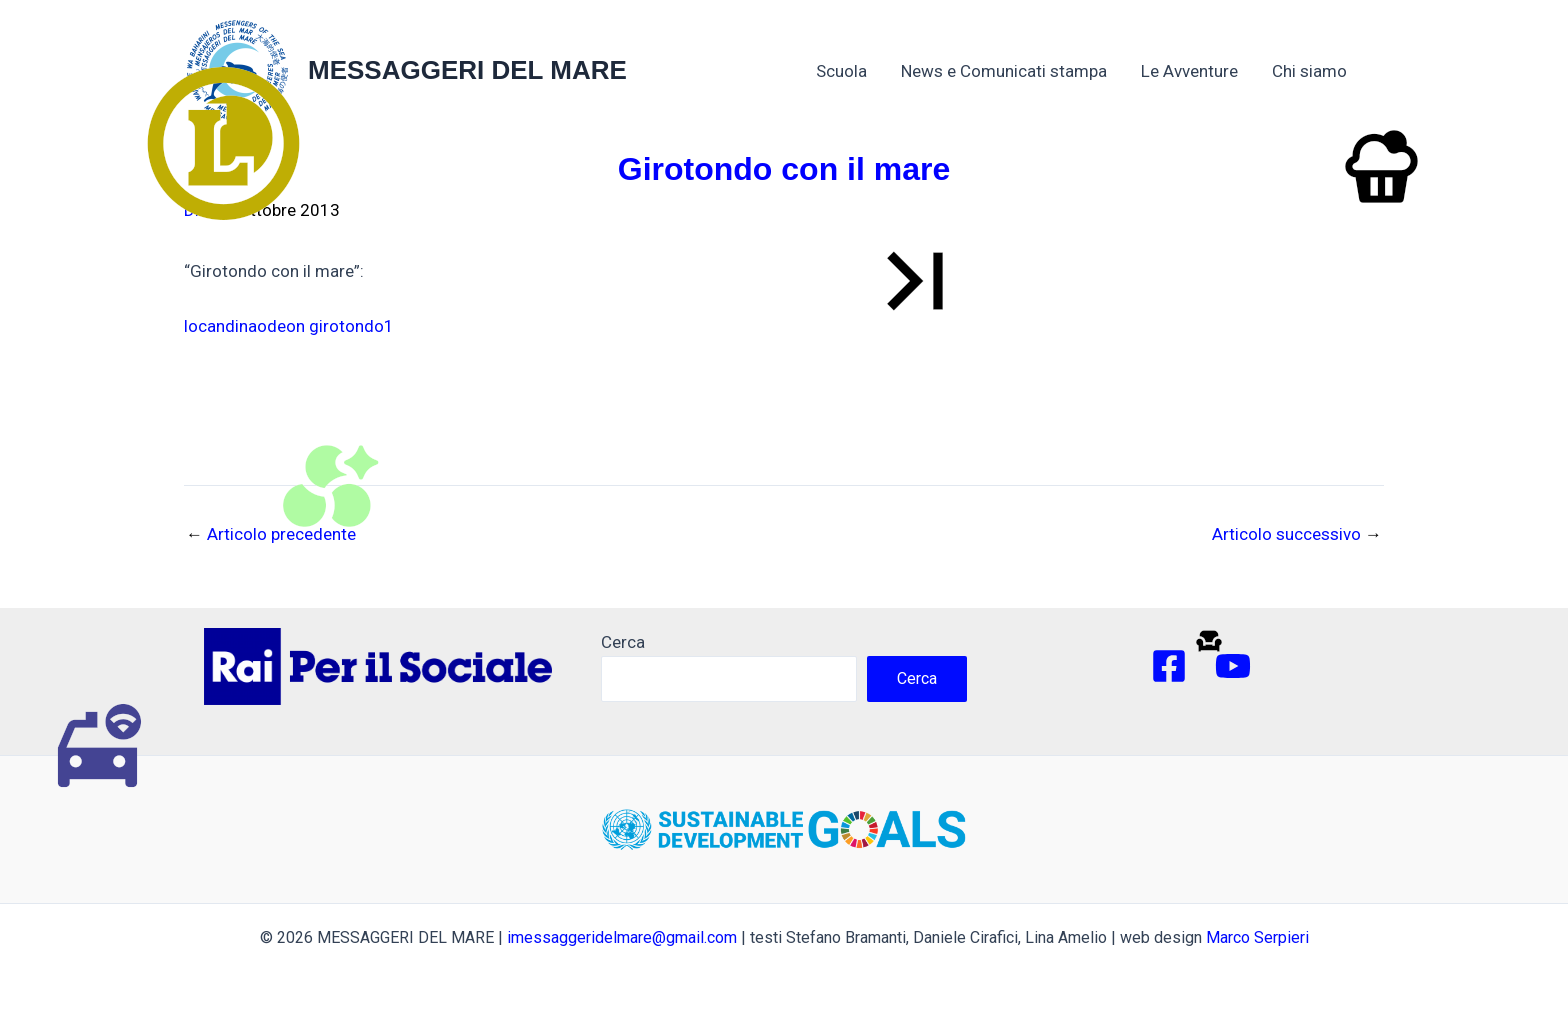 The height and width of the screenshot is (1024, 1568). What do you see at coordinates (1381, 166) in the screenshot?
I see `view birthday or celebration notifications` at bounding box center [1381, 166].